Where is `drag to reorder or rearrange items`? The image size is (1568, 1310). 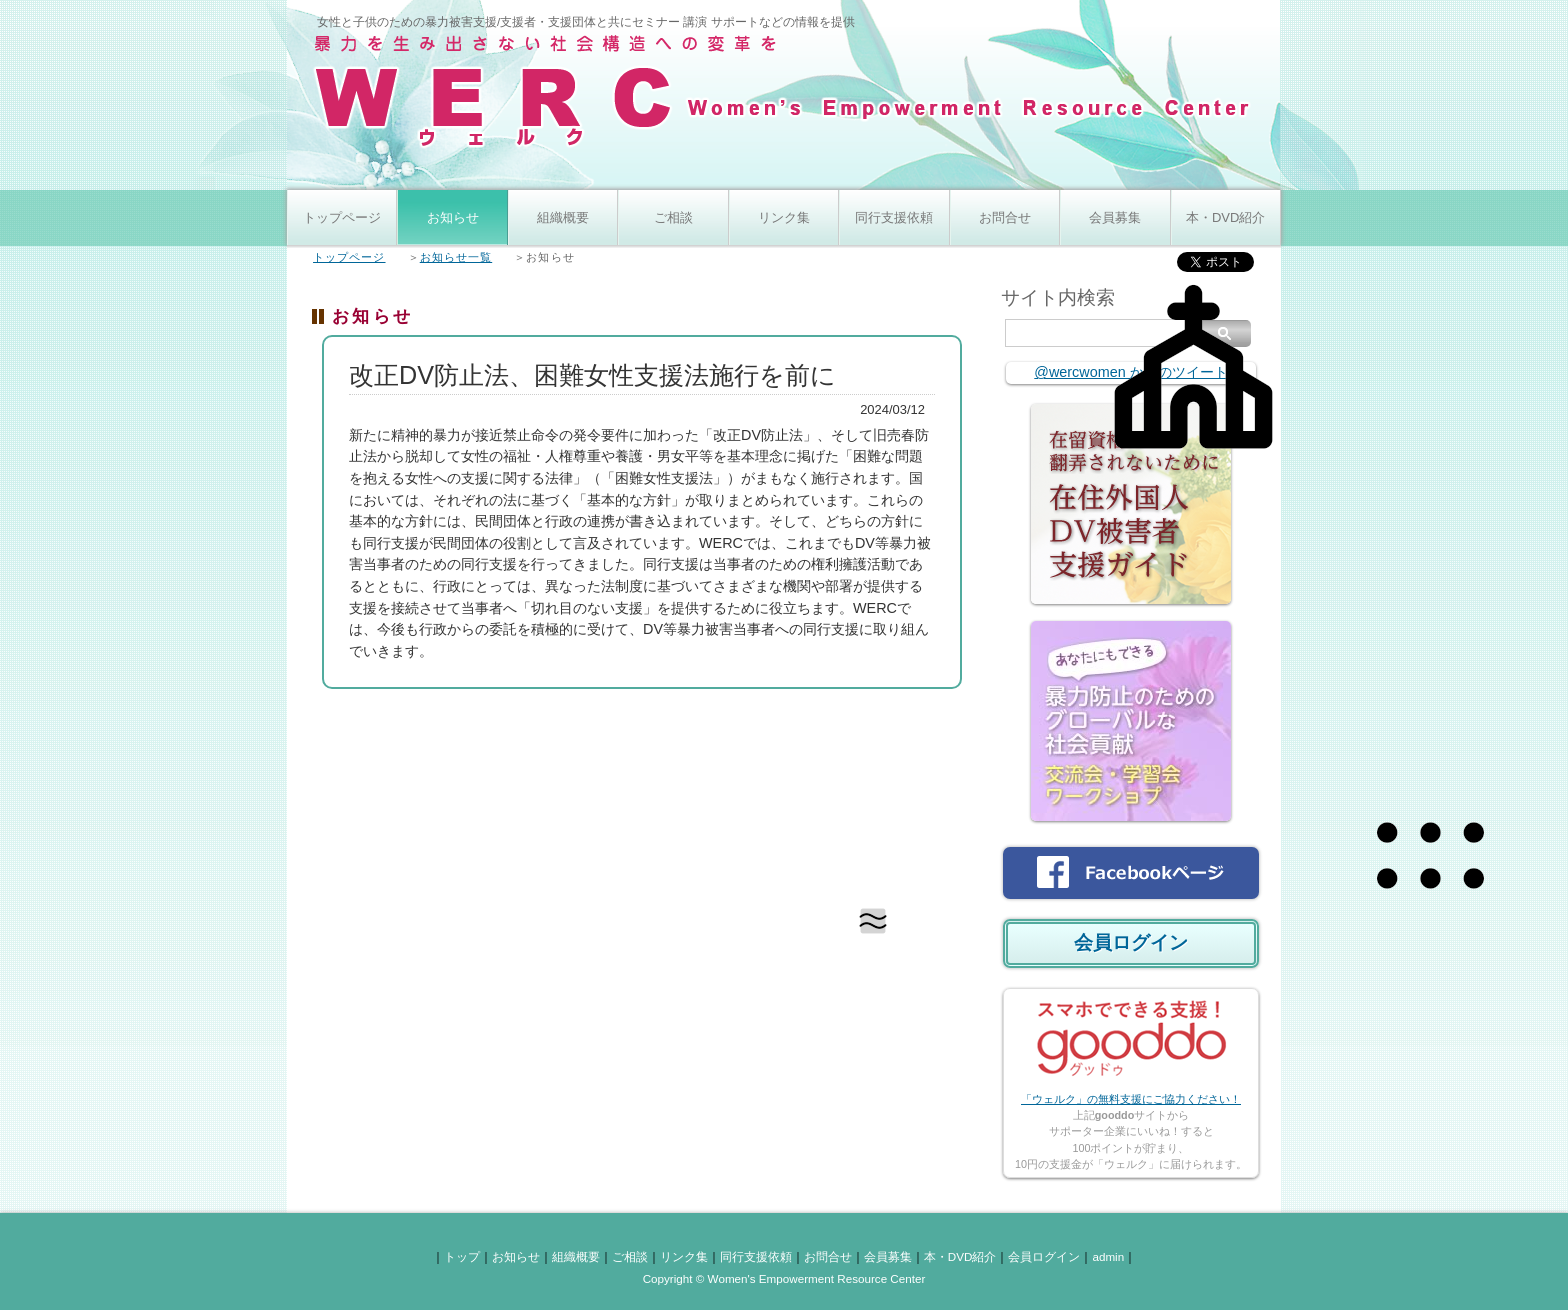
drag to reorder or rearrange items is located at coordinates (1430, 855).